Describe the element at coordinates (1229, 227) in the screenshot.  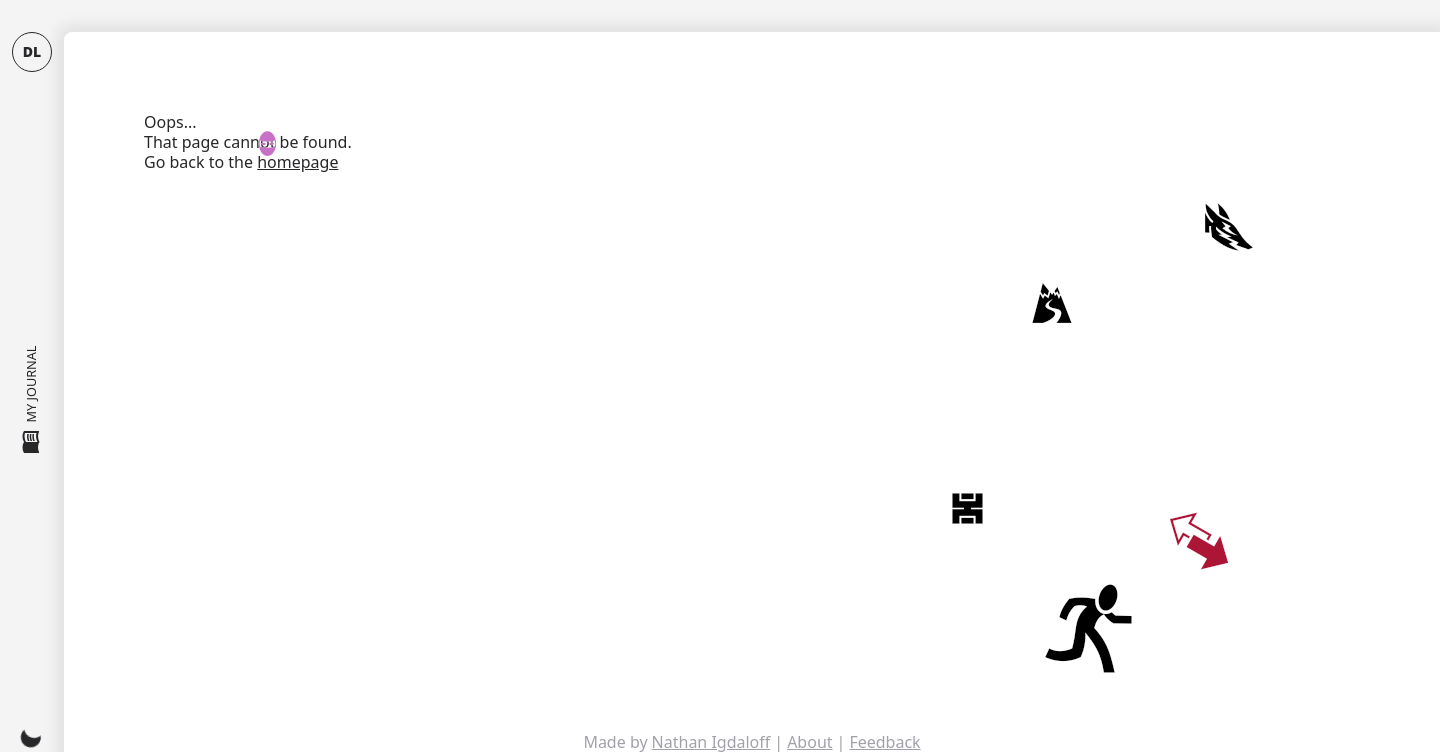
I see `select direwolf as character or faction` at that location.